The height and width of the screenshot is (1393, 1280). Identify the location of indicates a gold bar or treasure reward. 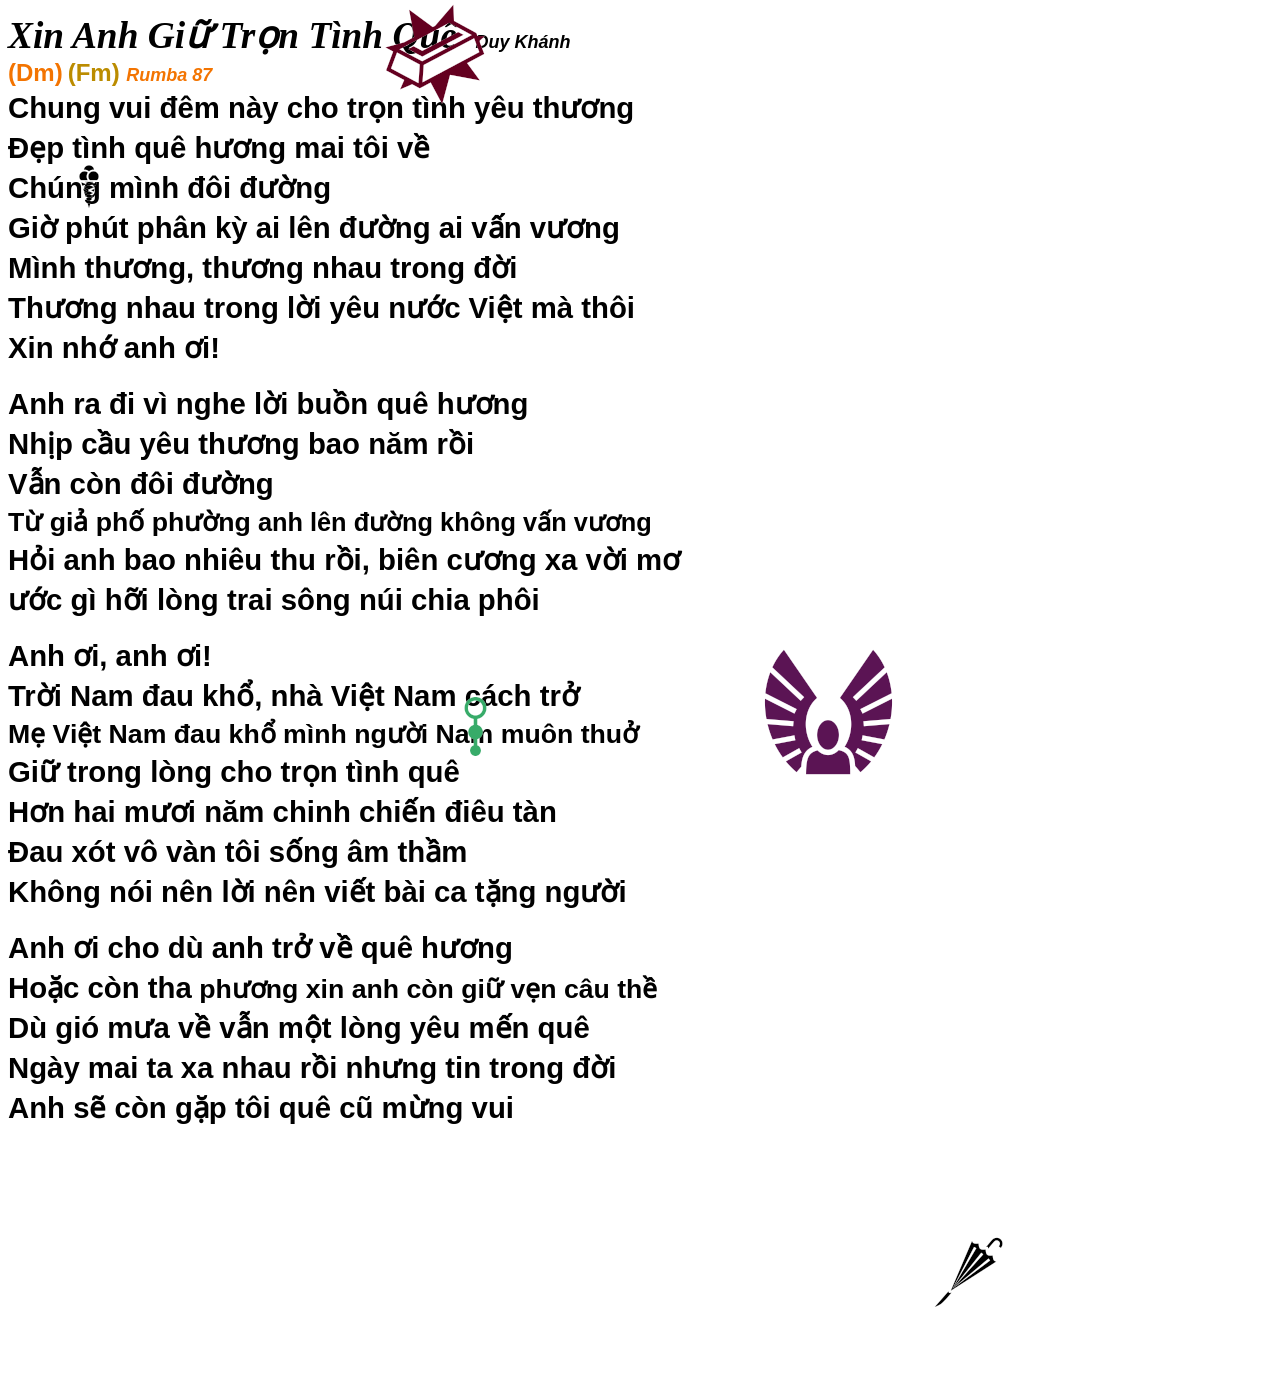
(435, 53).